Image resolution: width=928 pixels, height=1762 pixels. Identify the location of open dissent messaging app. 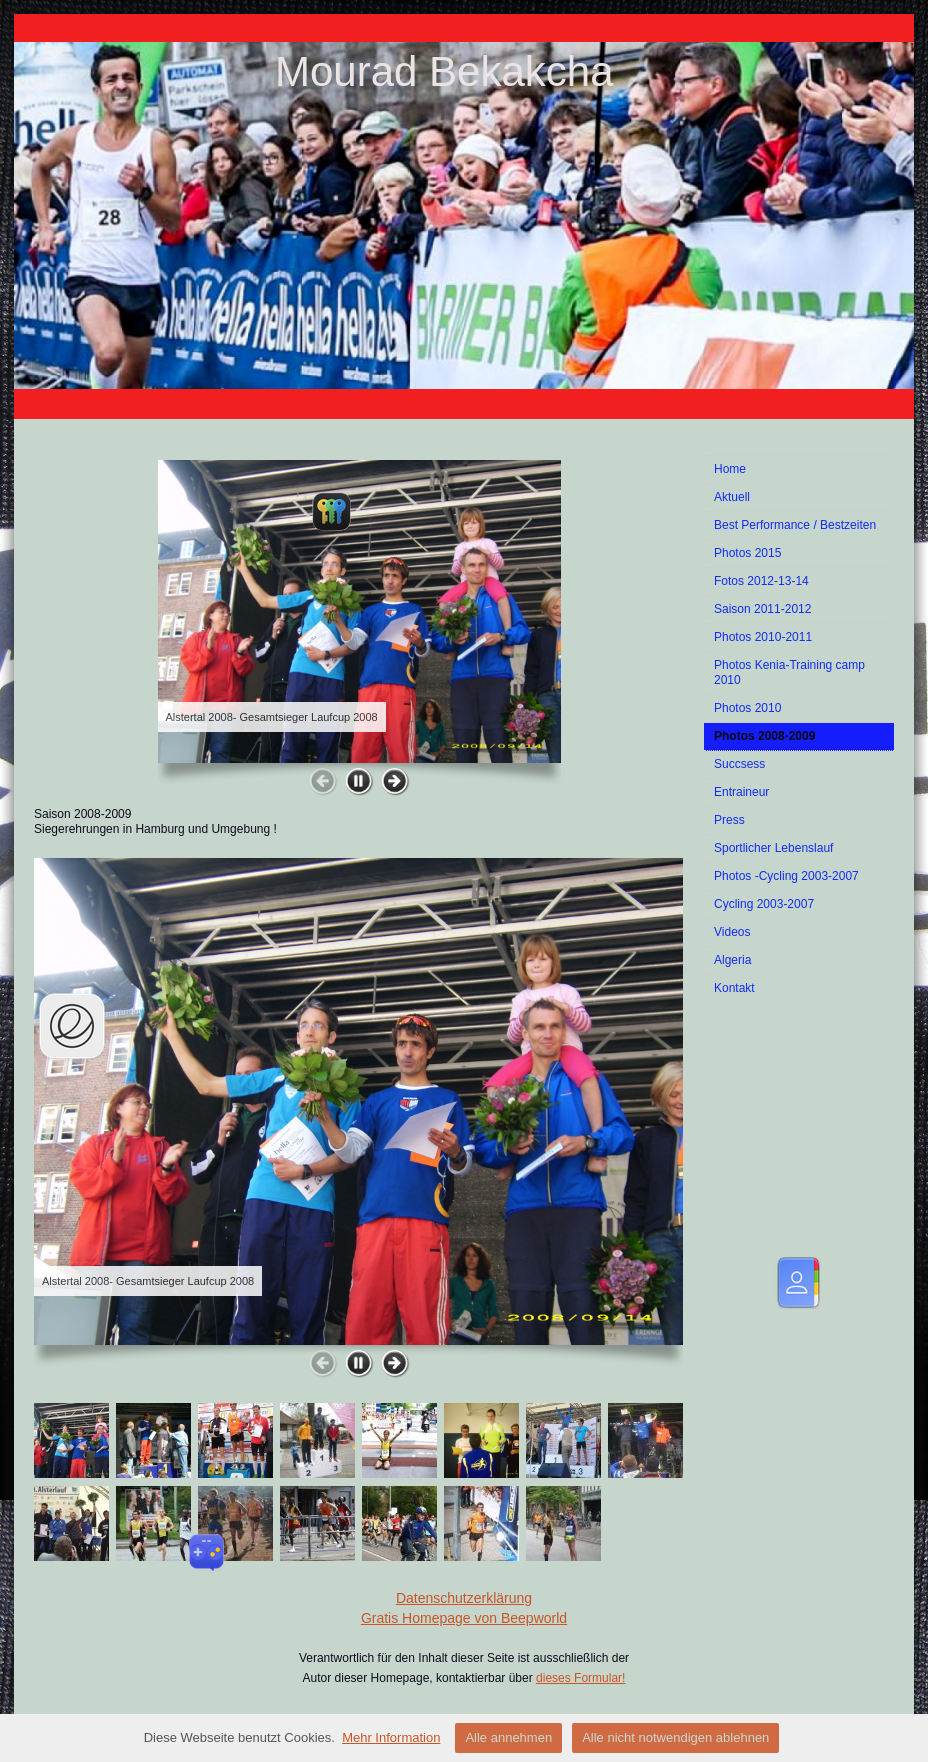
(206, 1551).